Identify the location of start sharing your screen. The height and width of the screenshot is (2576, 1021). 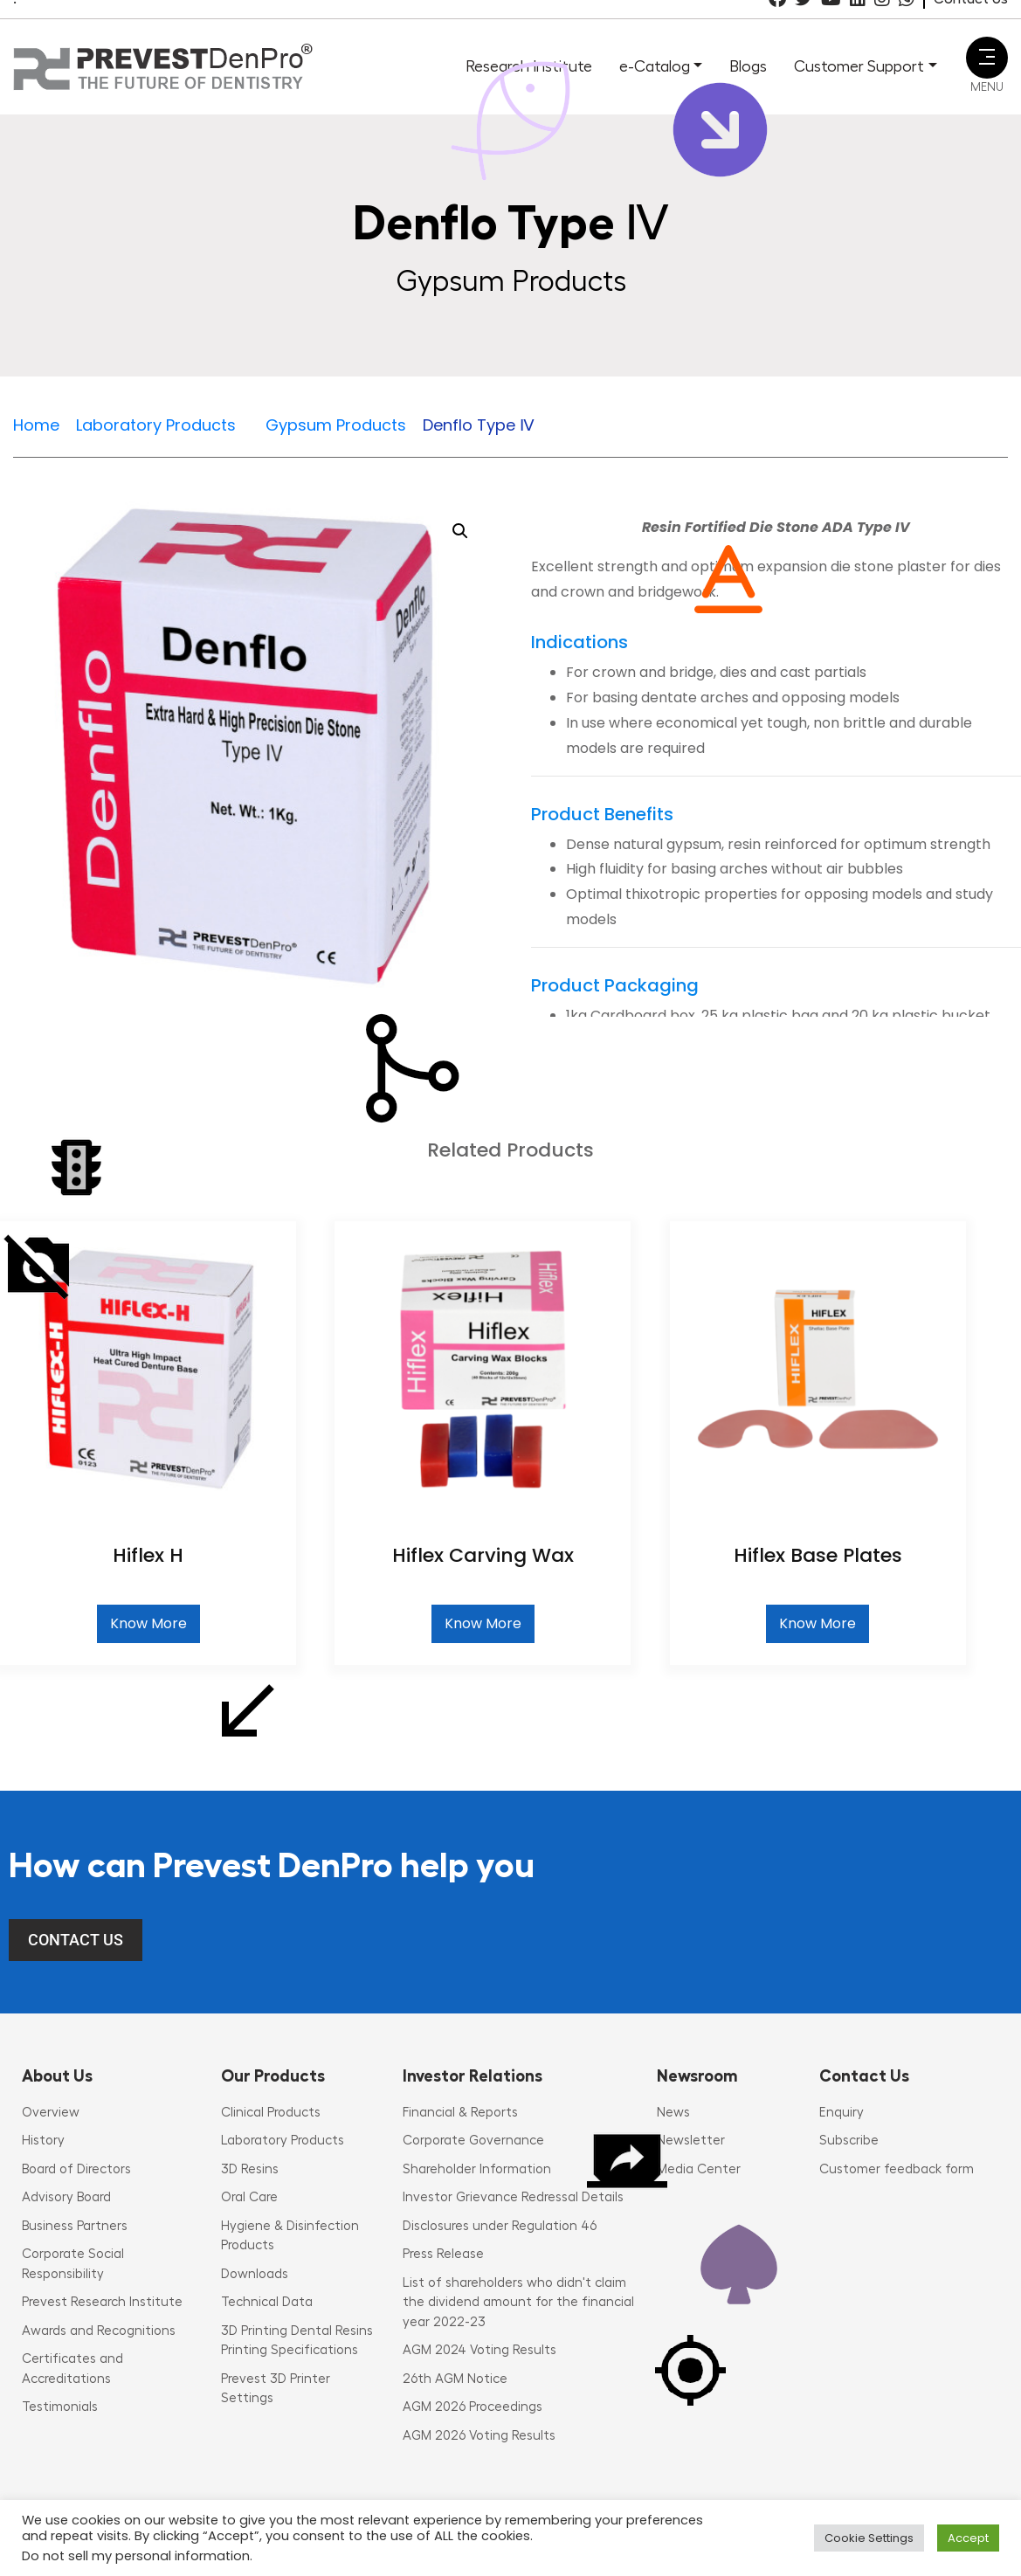
(627, 2161).